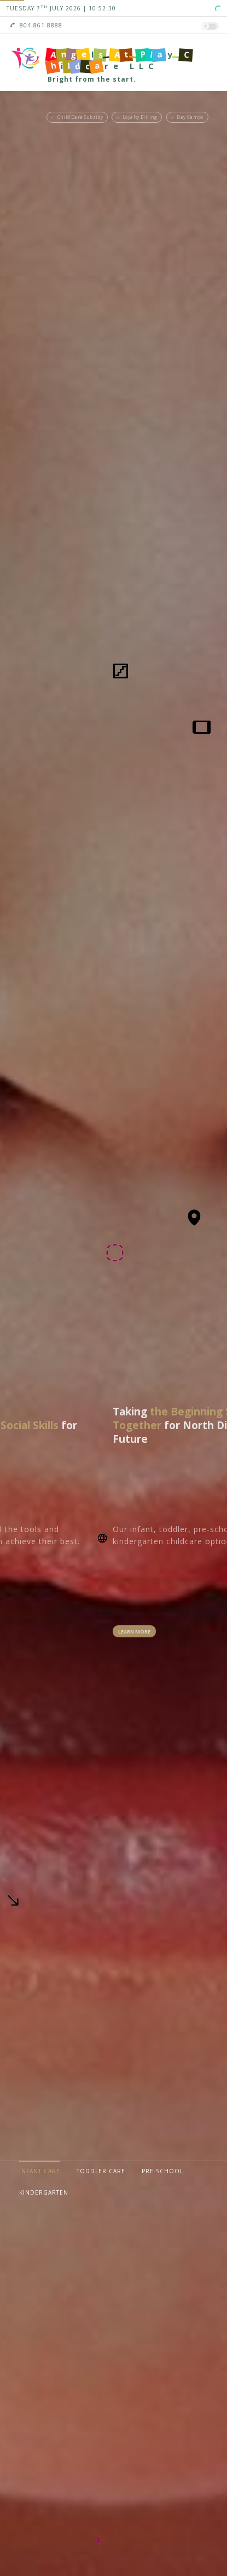 This screenshot has width=227, height=2576. I want to click on select or crop area with rounded corners, so click(115, 1253).